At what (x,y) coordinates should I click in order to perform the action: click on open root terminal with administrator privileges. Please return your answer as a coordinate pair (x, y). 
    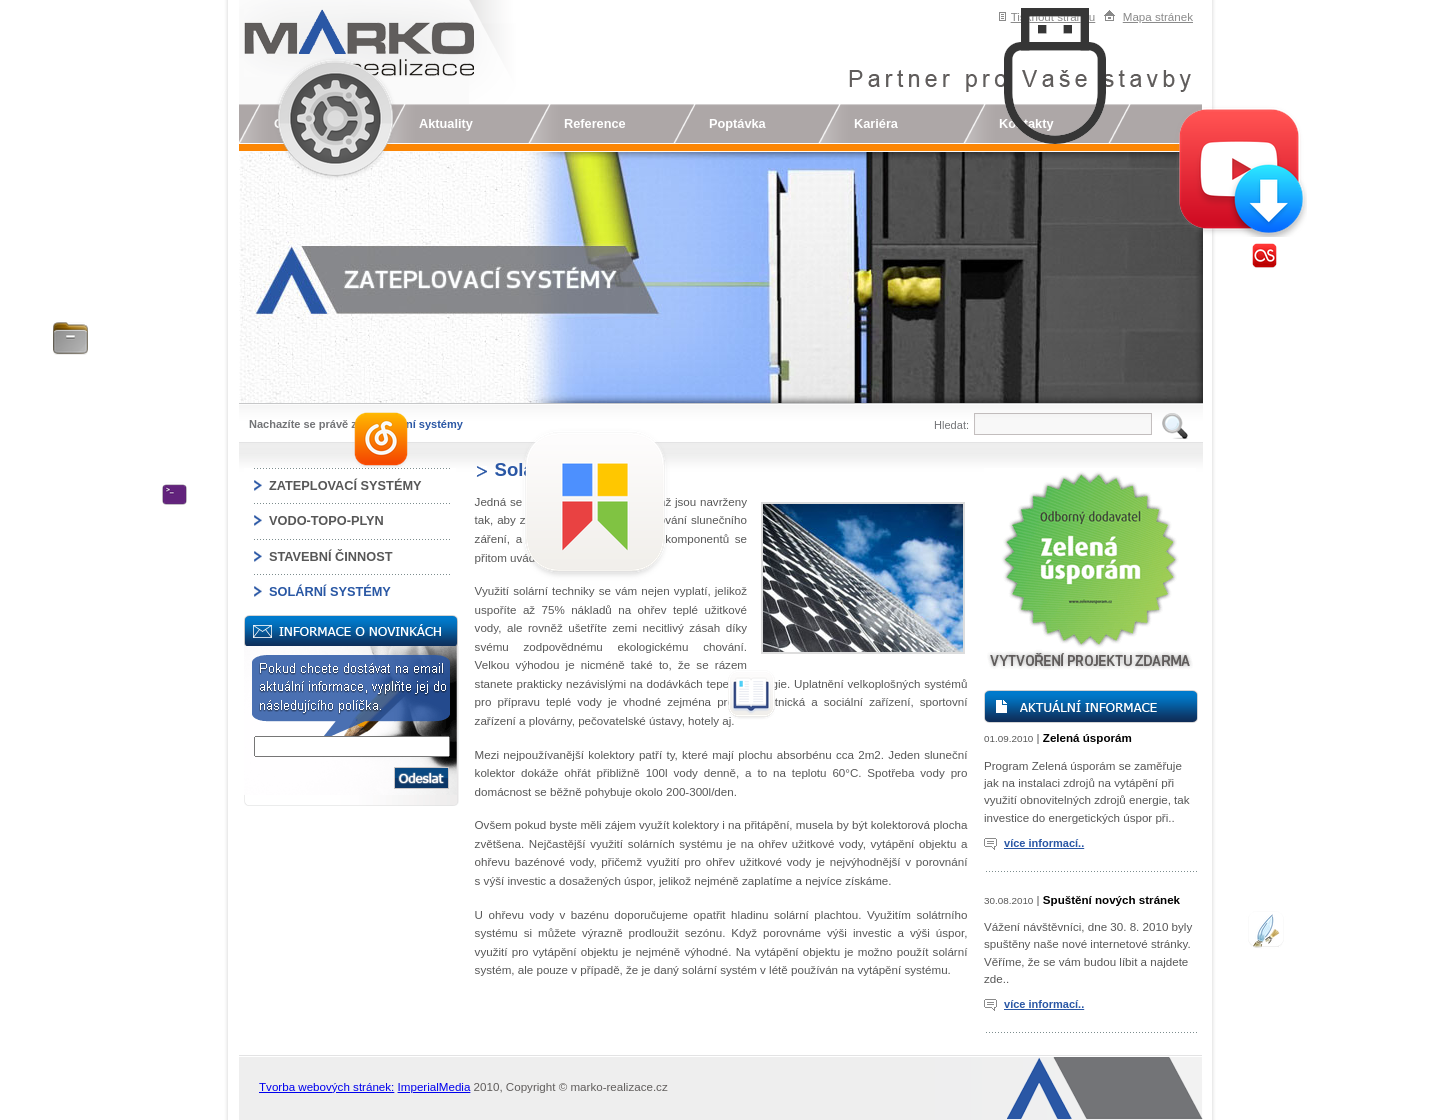
    Looking at the image, I should click on (174, 494).